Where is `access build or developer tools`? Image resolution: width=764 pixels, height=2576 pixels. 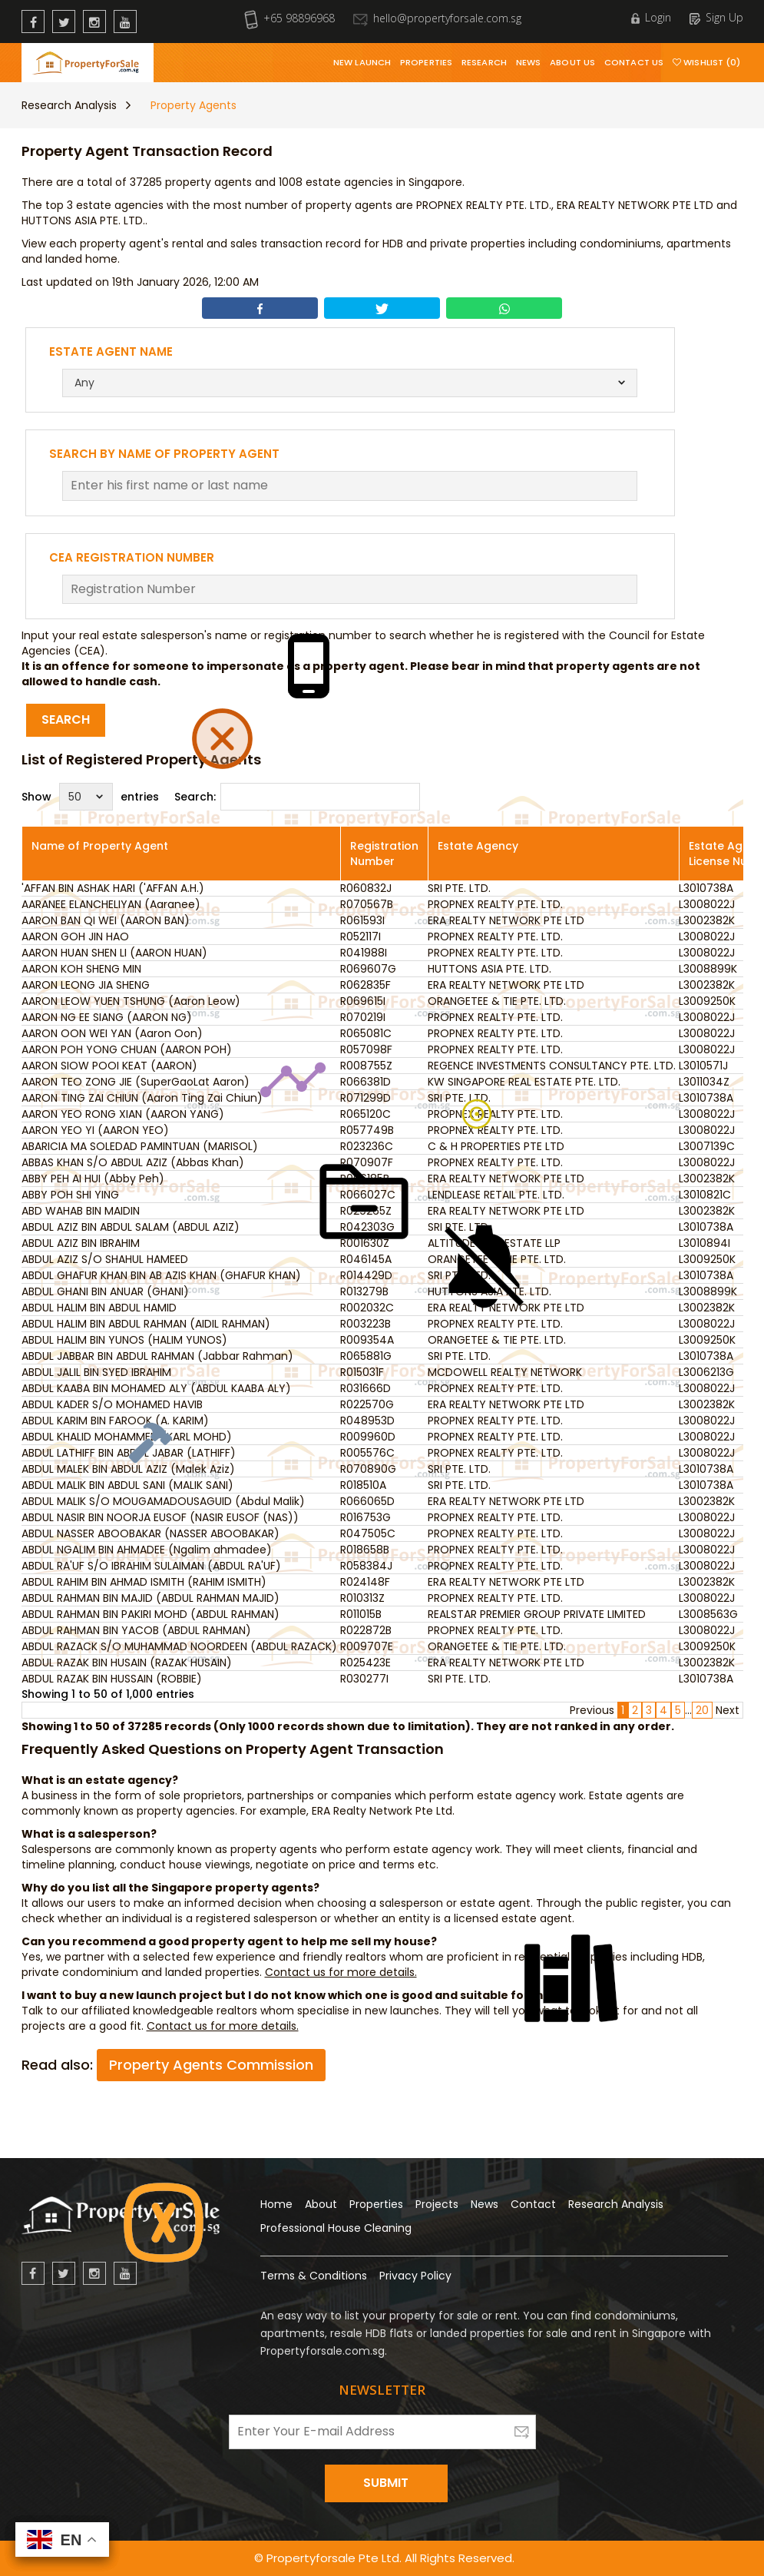
access build or developer tools is located at coordinates (150, 1443).